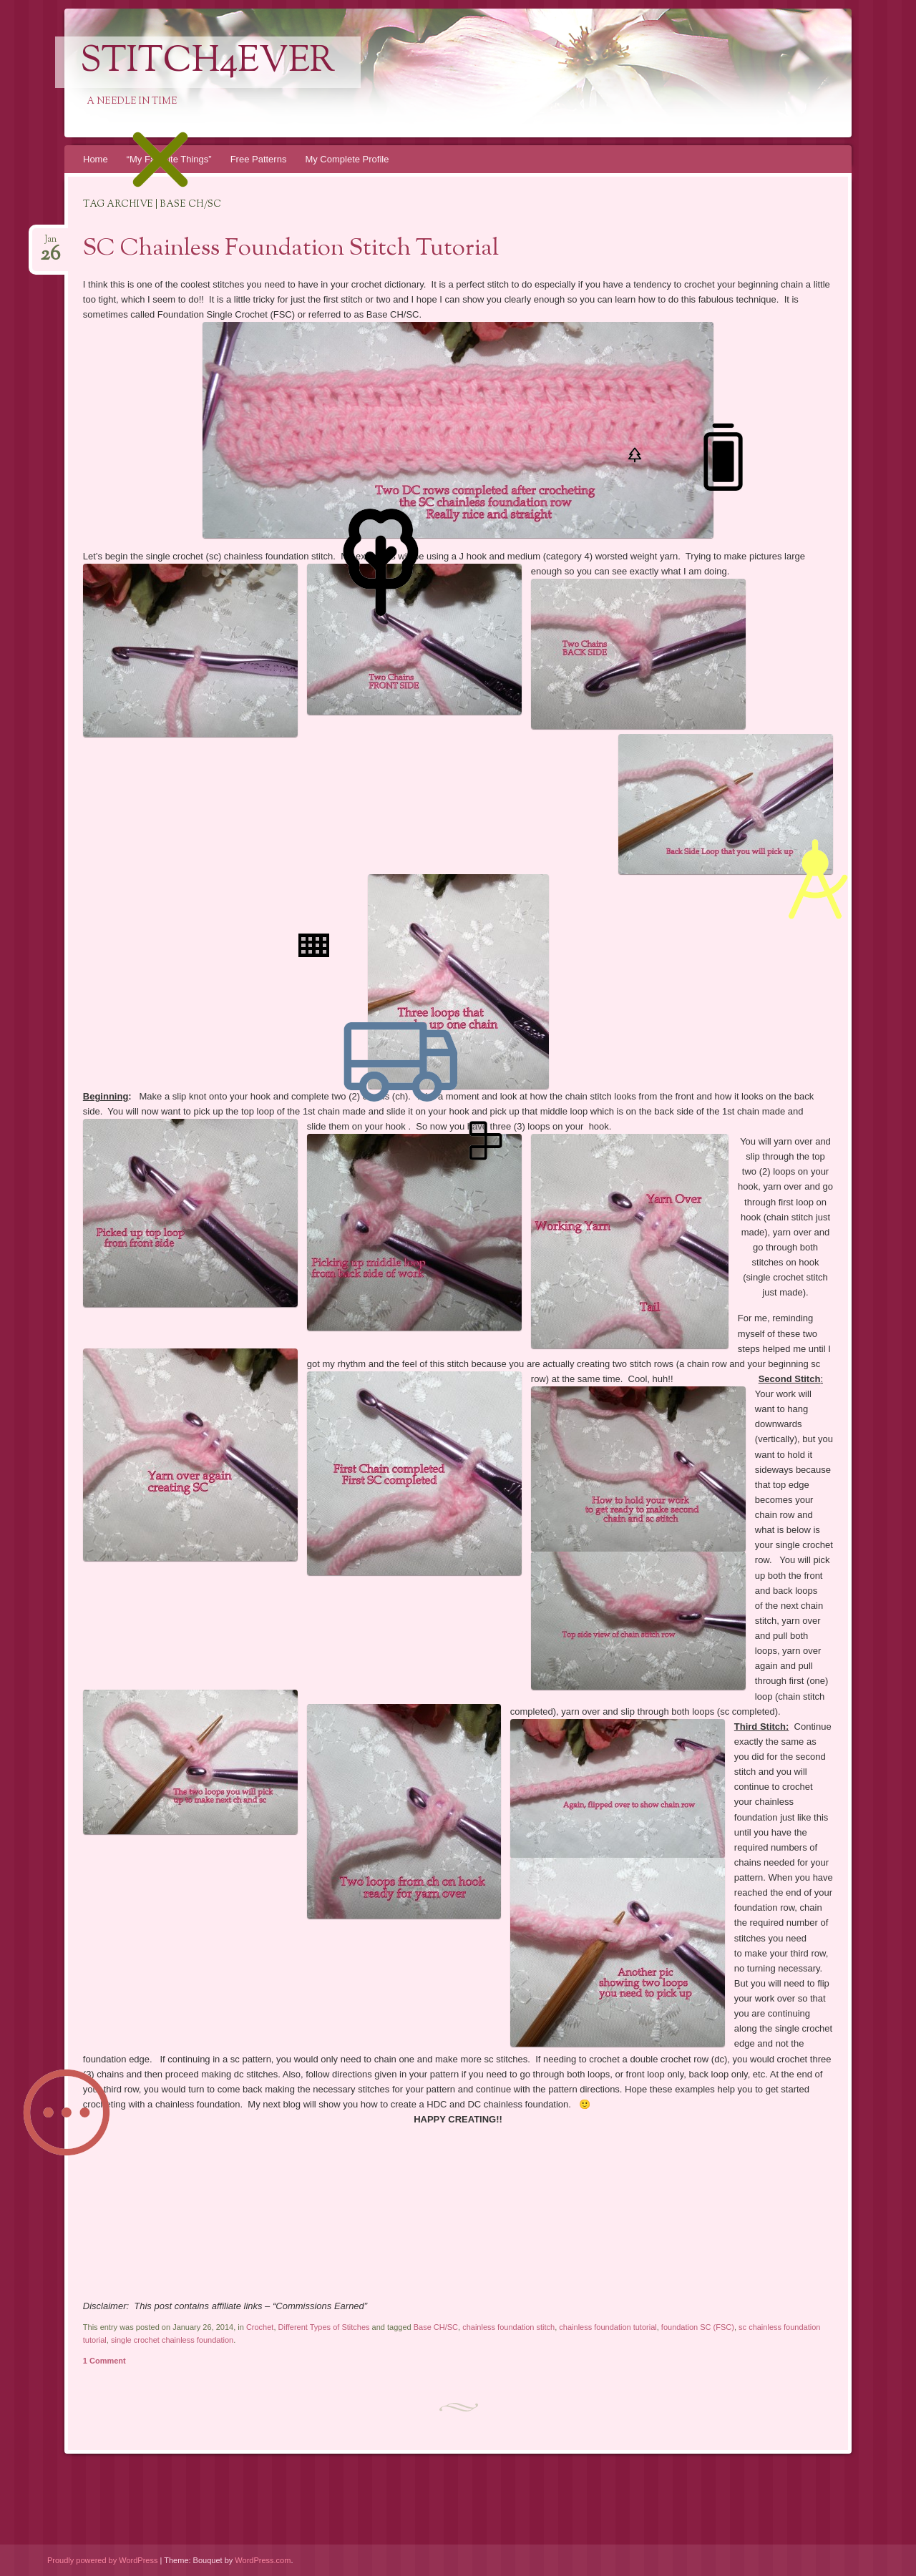 The height and width of the screenshot is (2576, 916). Describe the element at coordinates (381, 562) in the screenshot. I see `view parks or nature areas nearby` at that location.